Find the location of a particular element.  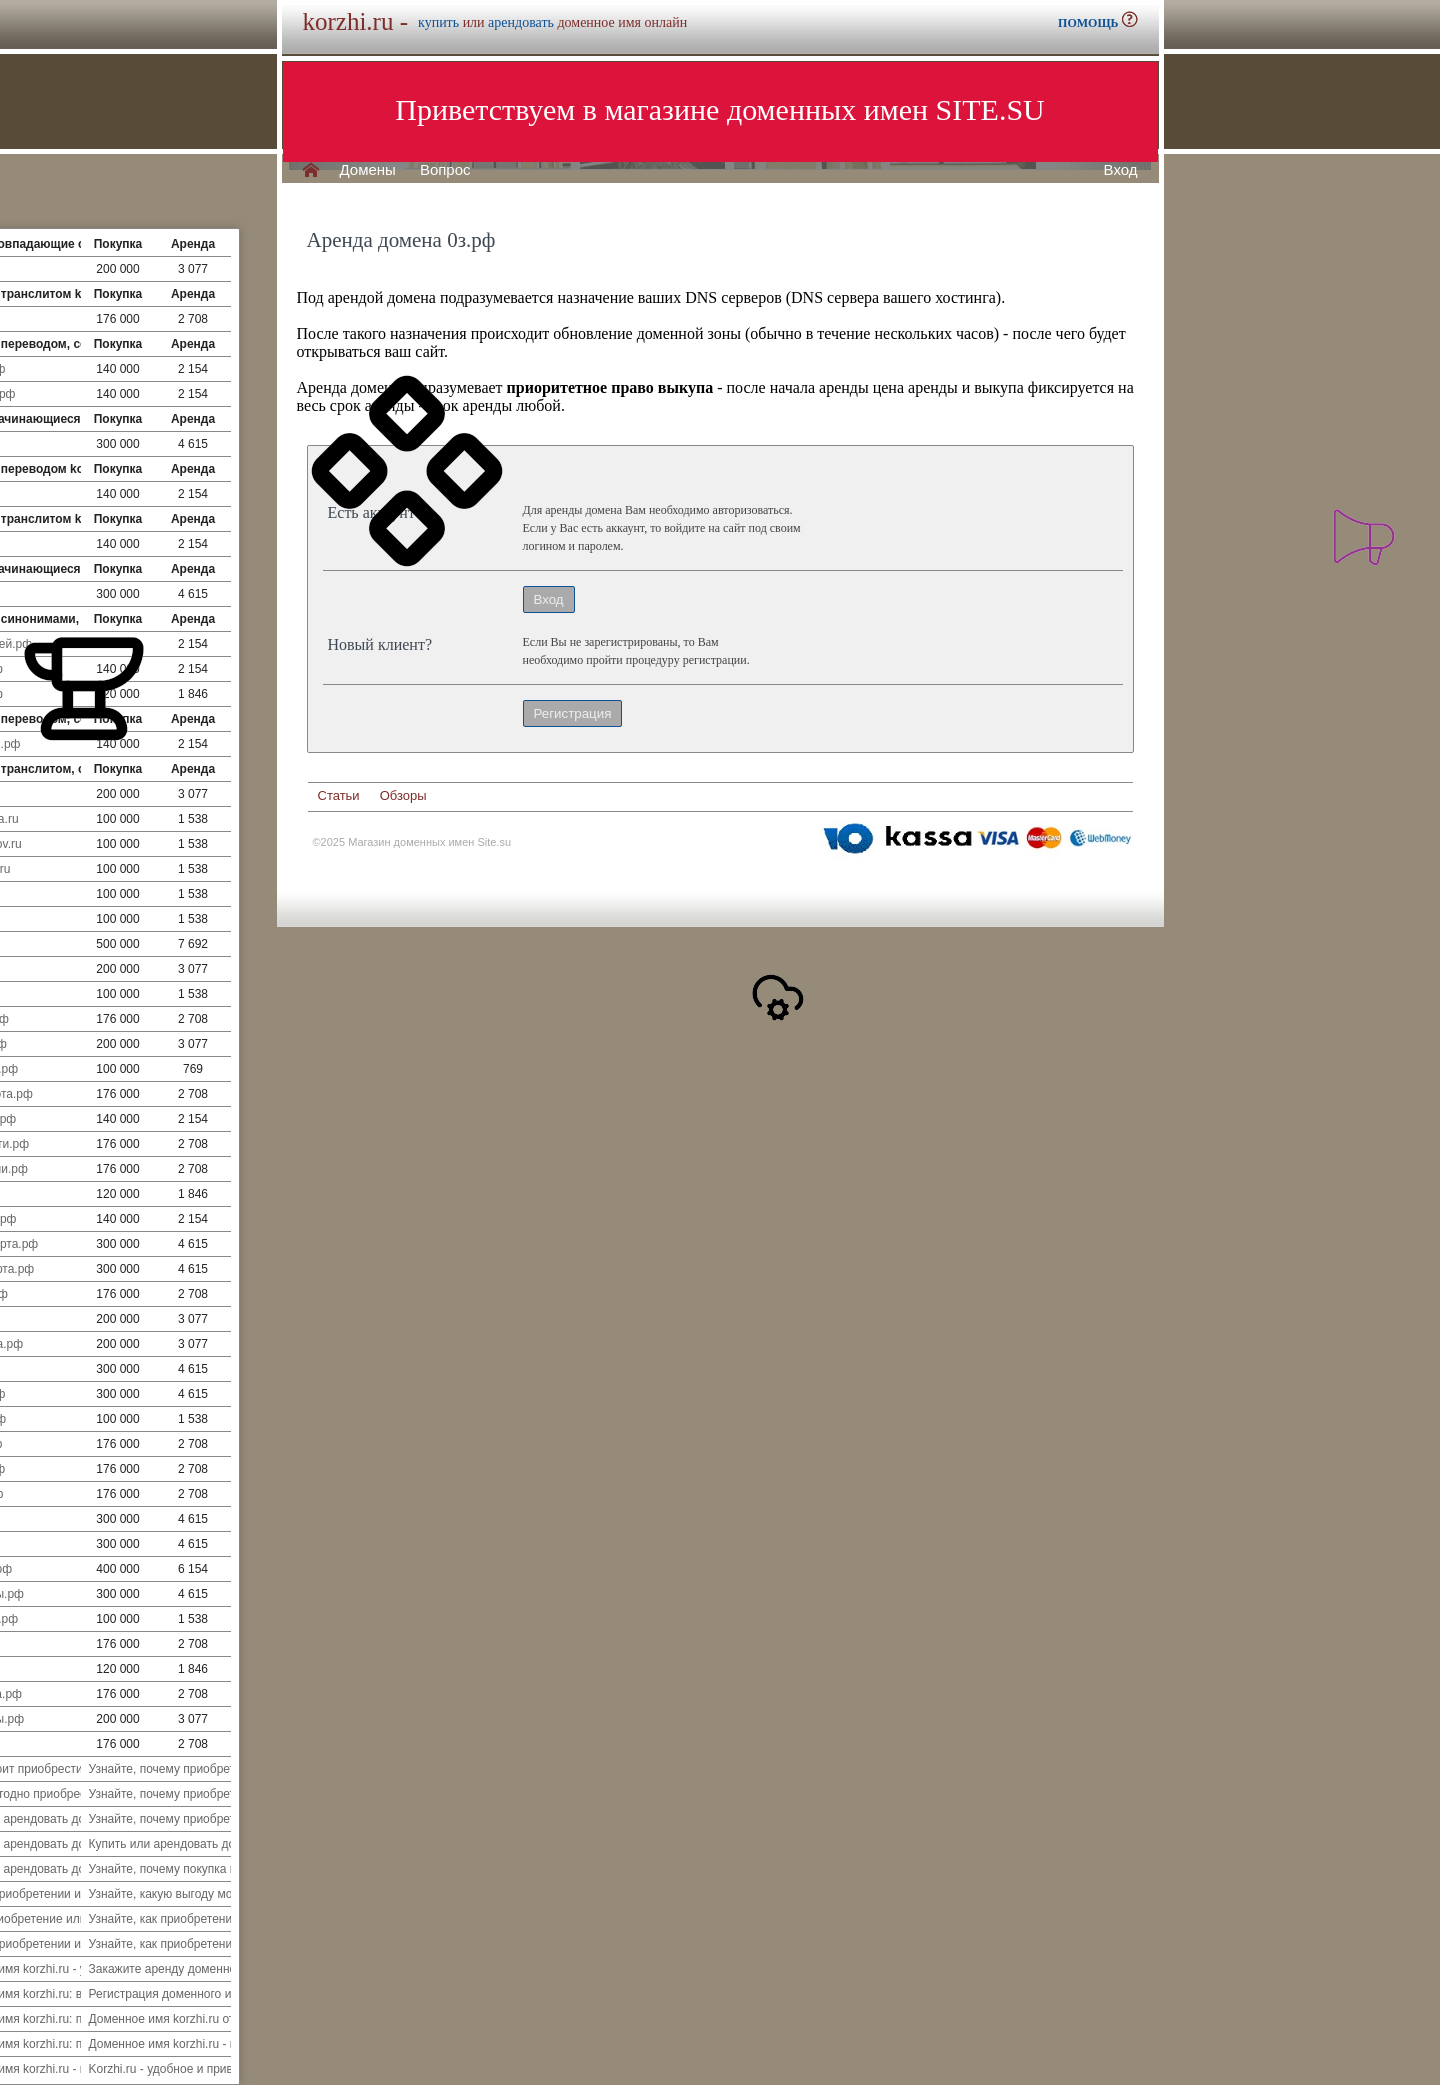

access cloud service settings is located at coordinates (778, 998).